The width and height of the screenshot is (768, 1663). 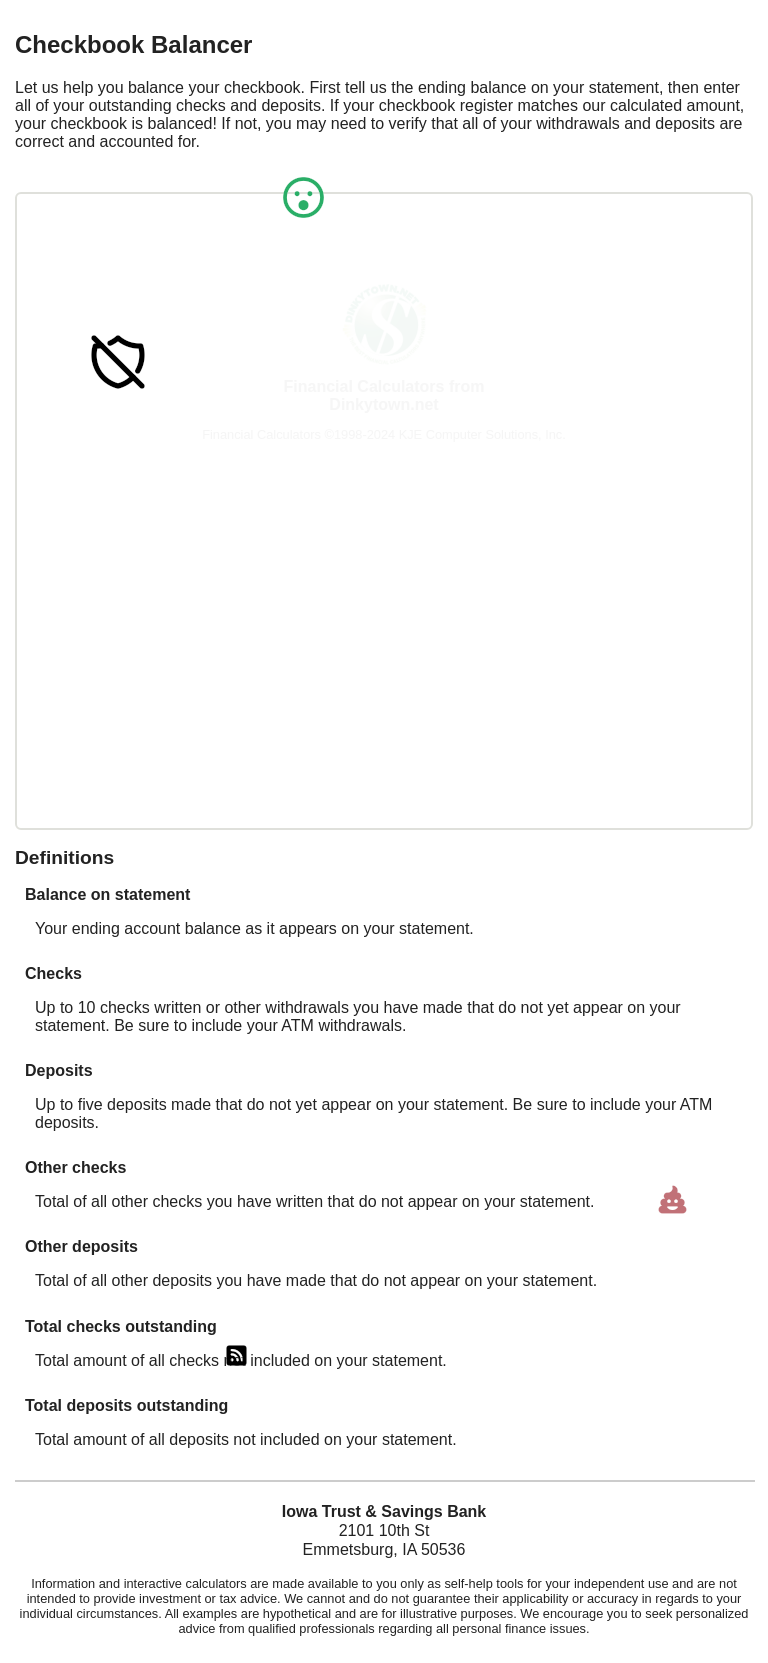 What do you see at coordinates (118, 362) in the screenshot?
I see `disable security protection` at bounding box center [118, 362].